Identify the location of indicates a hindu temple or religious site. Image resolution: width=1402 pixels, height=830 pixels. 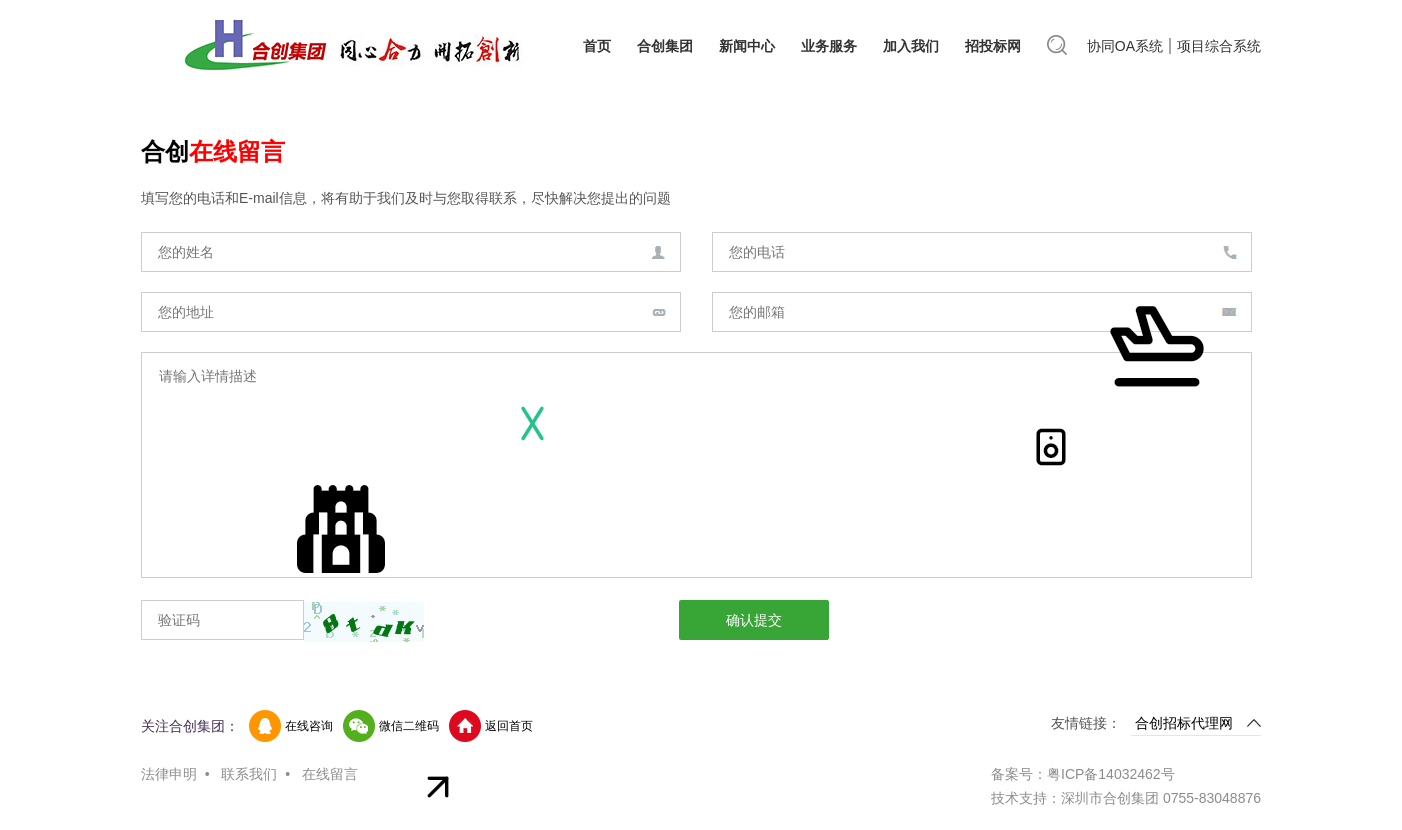
(341, 529).